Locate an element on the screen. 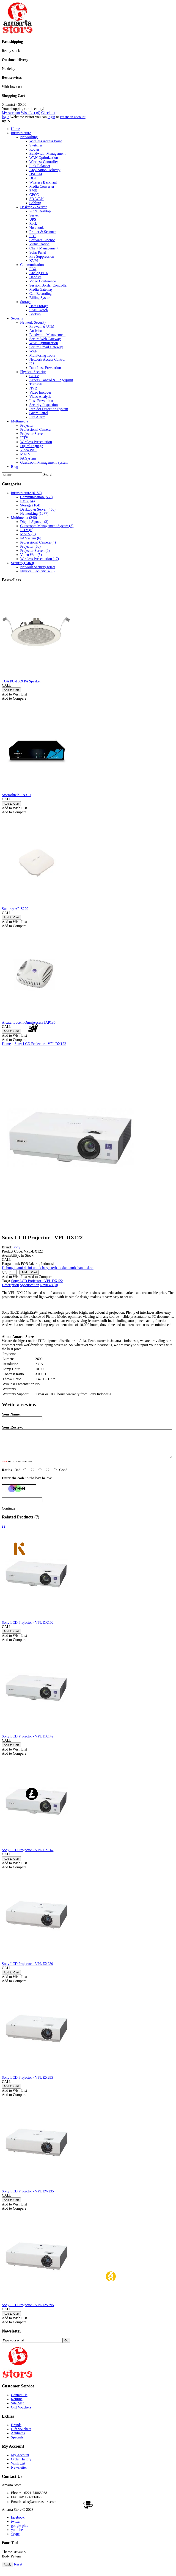 This screenshot has width=176, height=2576. apache dolphinscheduler logo is located at coordinates (88, 2505).